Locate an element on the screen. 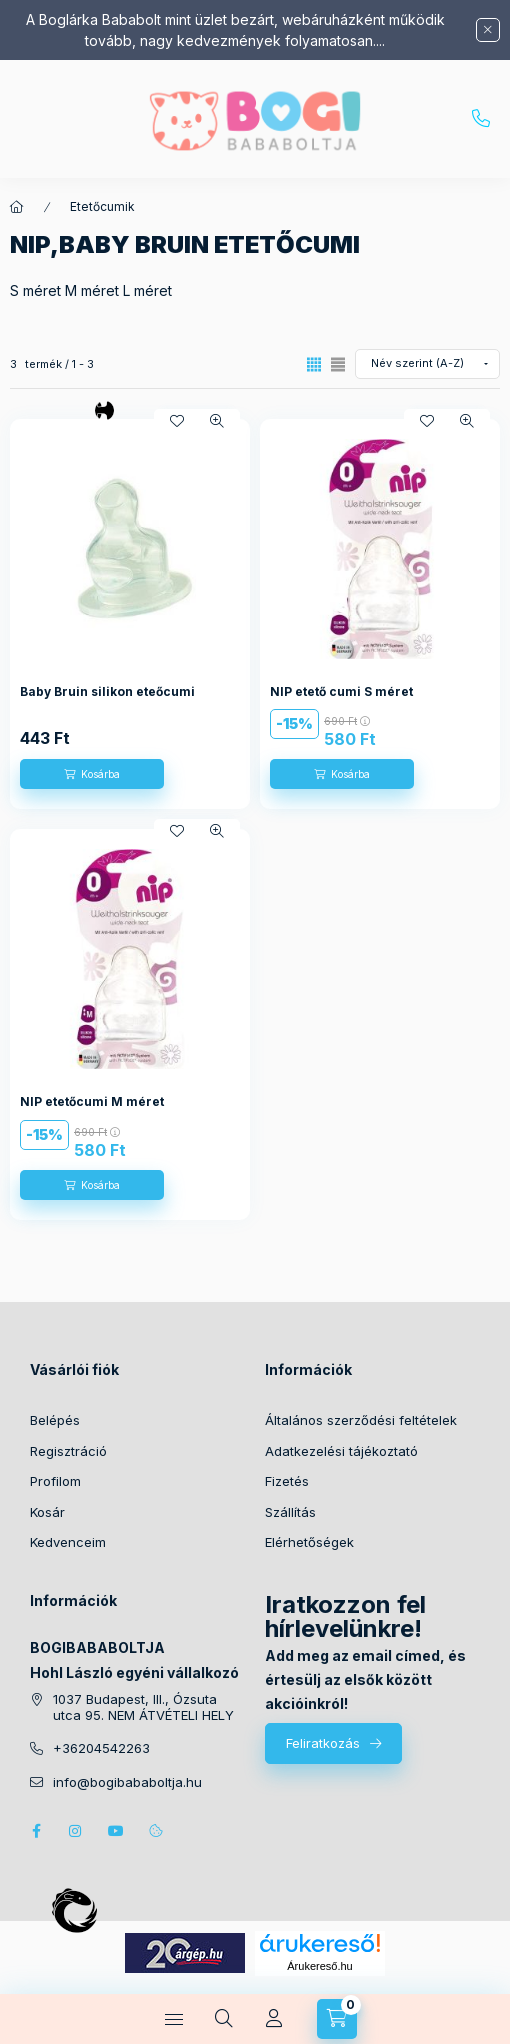 The width and height of the screenshot is (510, 2044). havells brand logo is located at coordinates (104, 410).